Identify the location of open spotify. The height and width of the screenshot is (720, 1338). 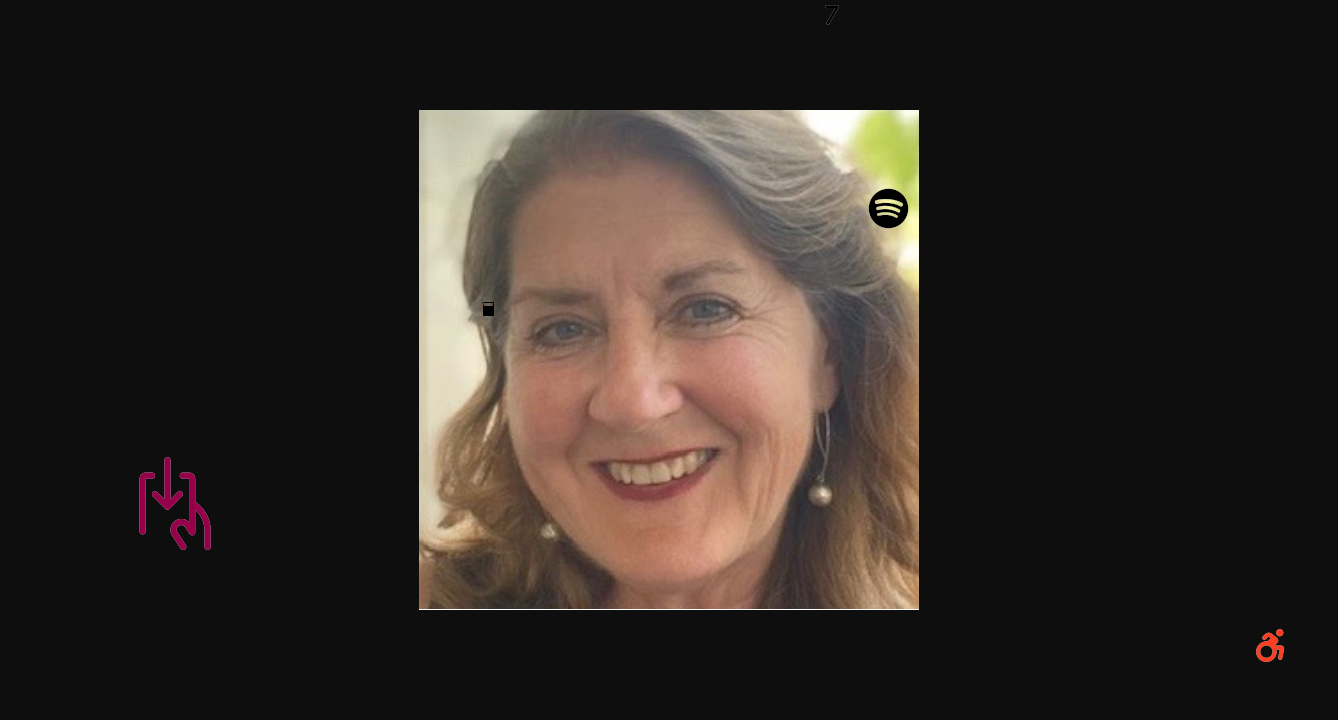
(888, 208).